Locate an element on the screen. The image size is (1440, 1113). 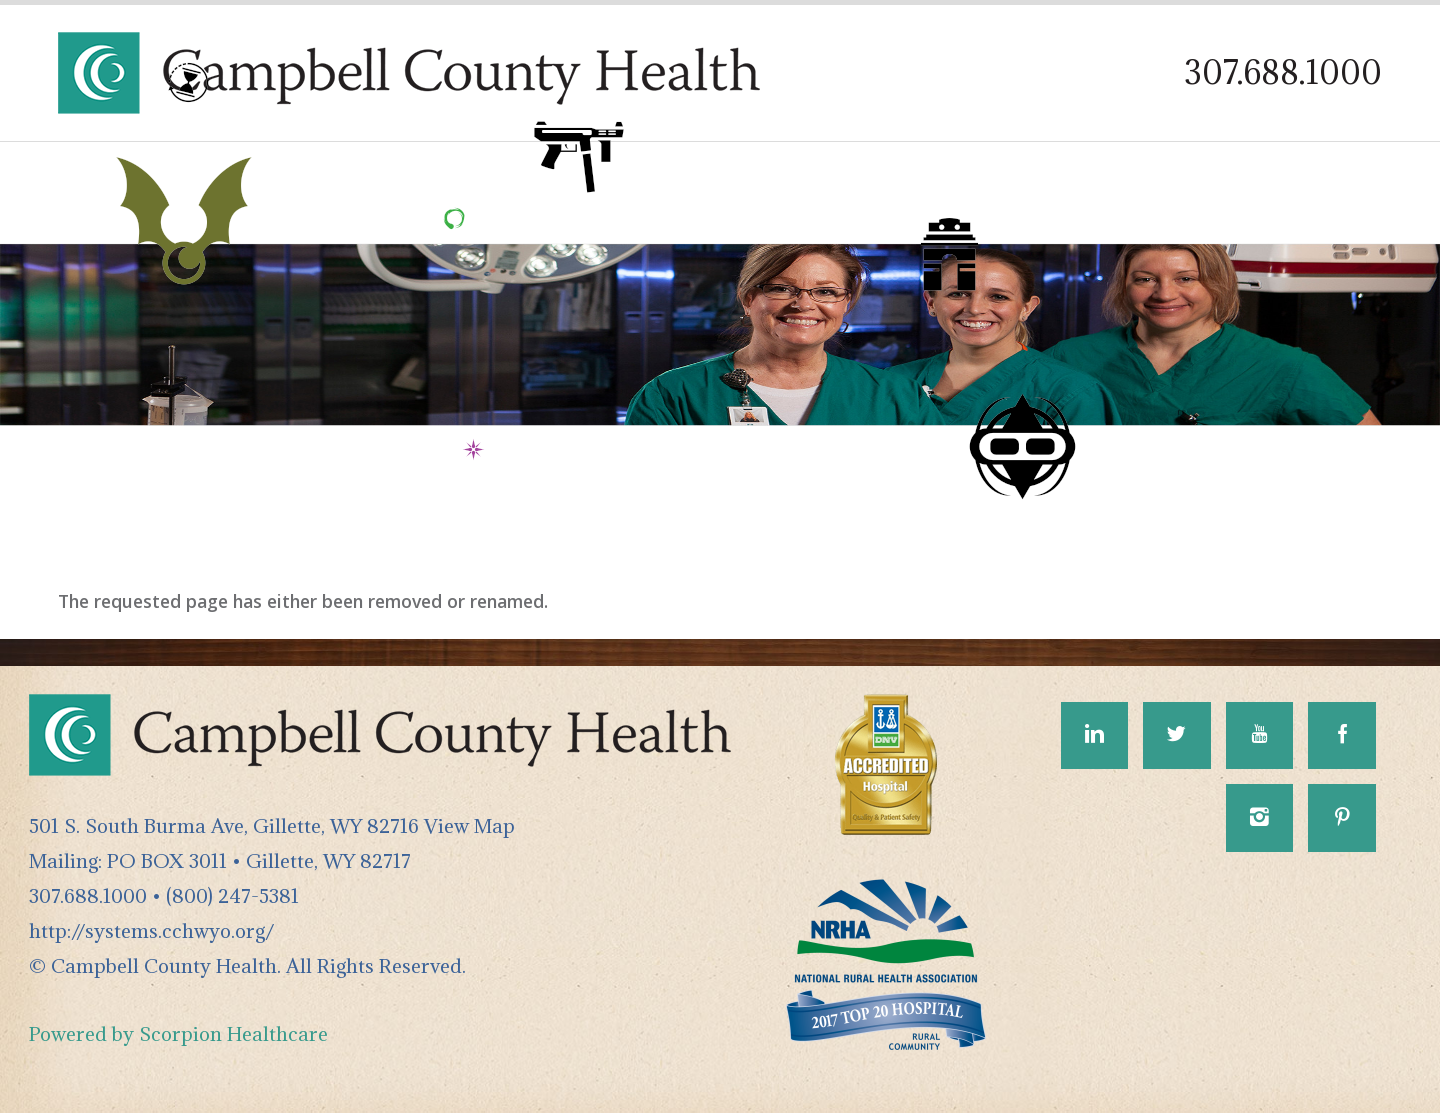
virtual reality or VR mode toggle is located at coordinates (1022, 446).